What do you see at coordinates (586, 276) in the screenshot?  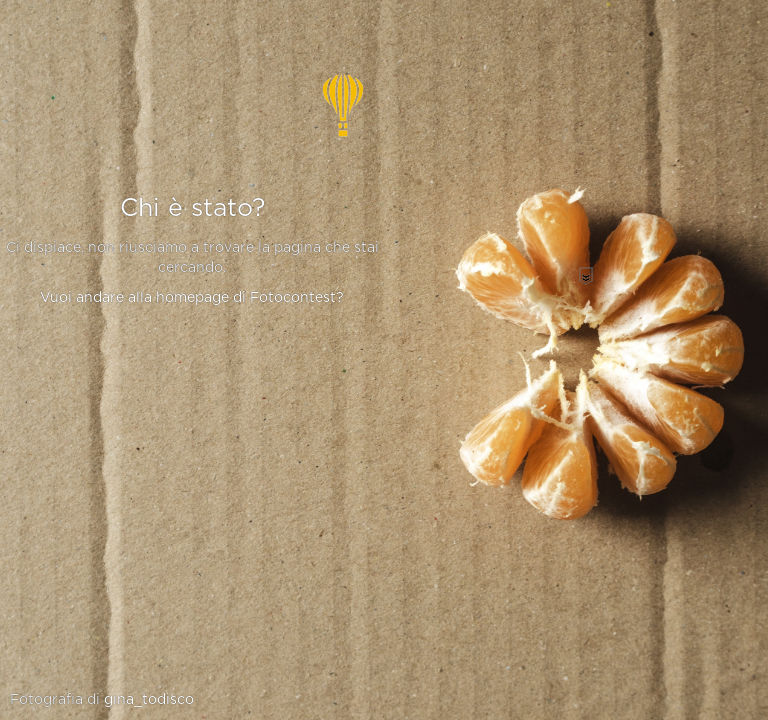 I see `indicates rank level 2 or sergeant status` at bounding box center [586, 276].